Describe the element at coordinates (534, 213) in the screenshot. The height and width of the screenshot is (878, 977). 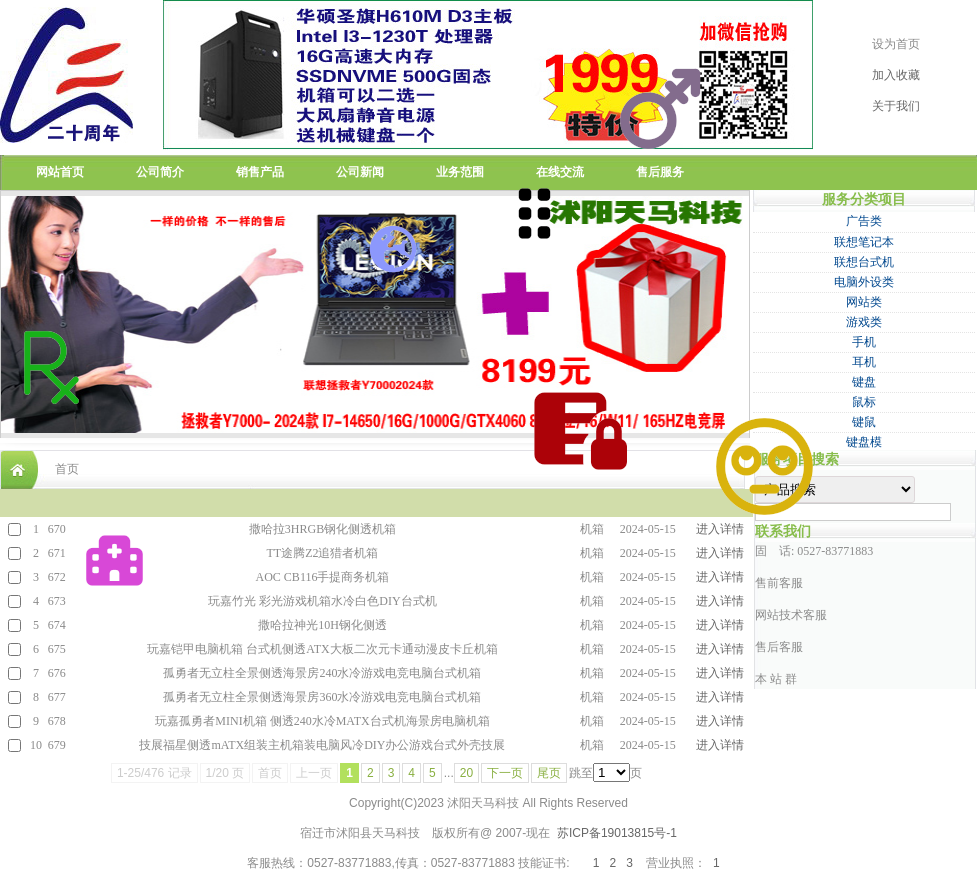
I see `toggle grid view layout` at that location.